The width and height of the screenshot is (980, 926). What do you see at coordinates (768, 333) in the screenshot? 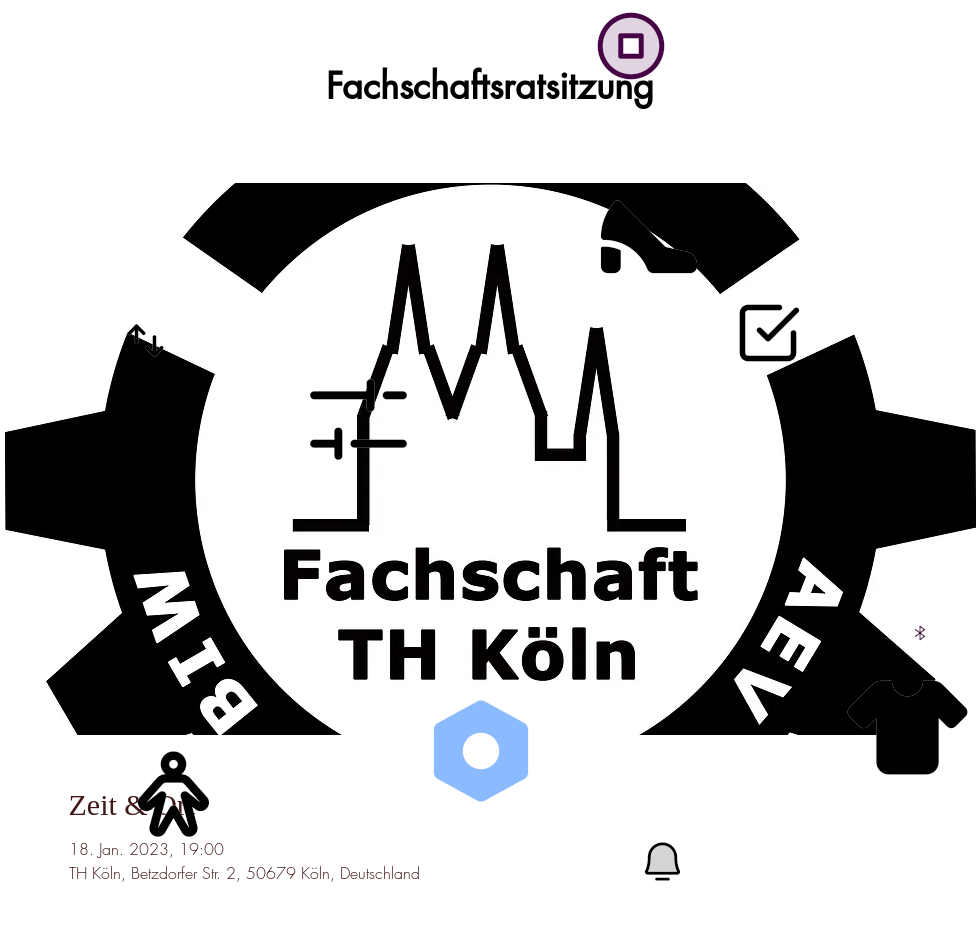
I see `mark item as complete` at bounding box center [768, 333].